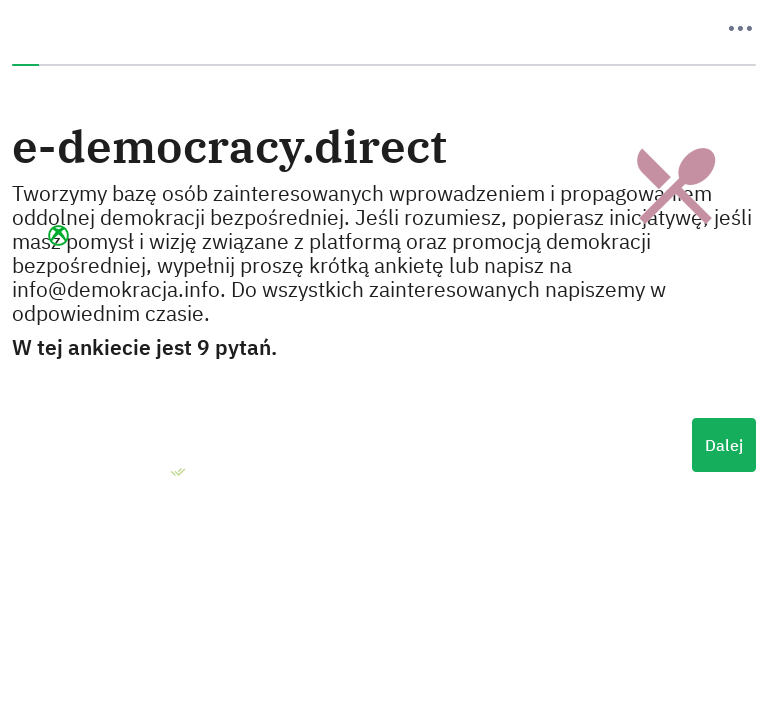 This screenshot has height=720, width=768. I want to click on open Xbox app or gaming services, so click(58, 235).